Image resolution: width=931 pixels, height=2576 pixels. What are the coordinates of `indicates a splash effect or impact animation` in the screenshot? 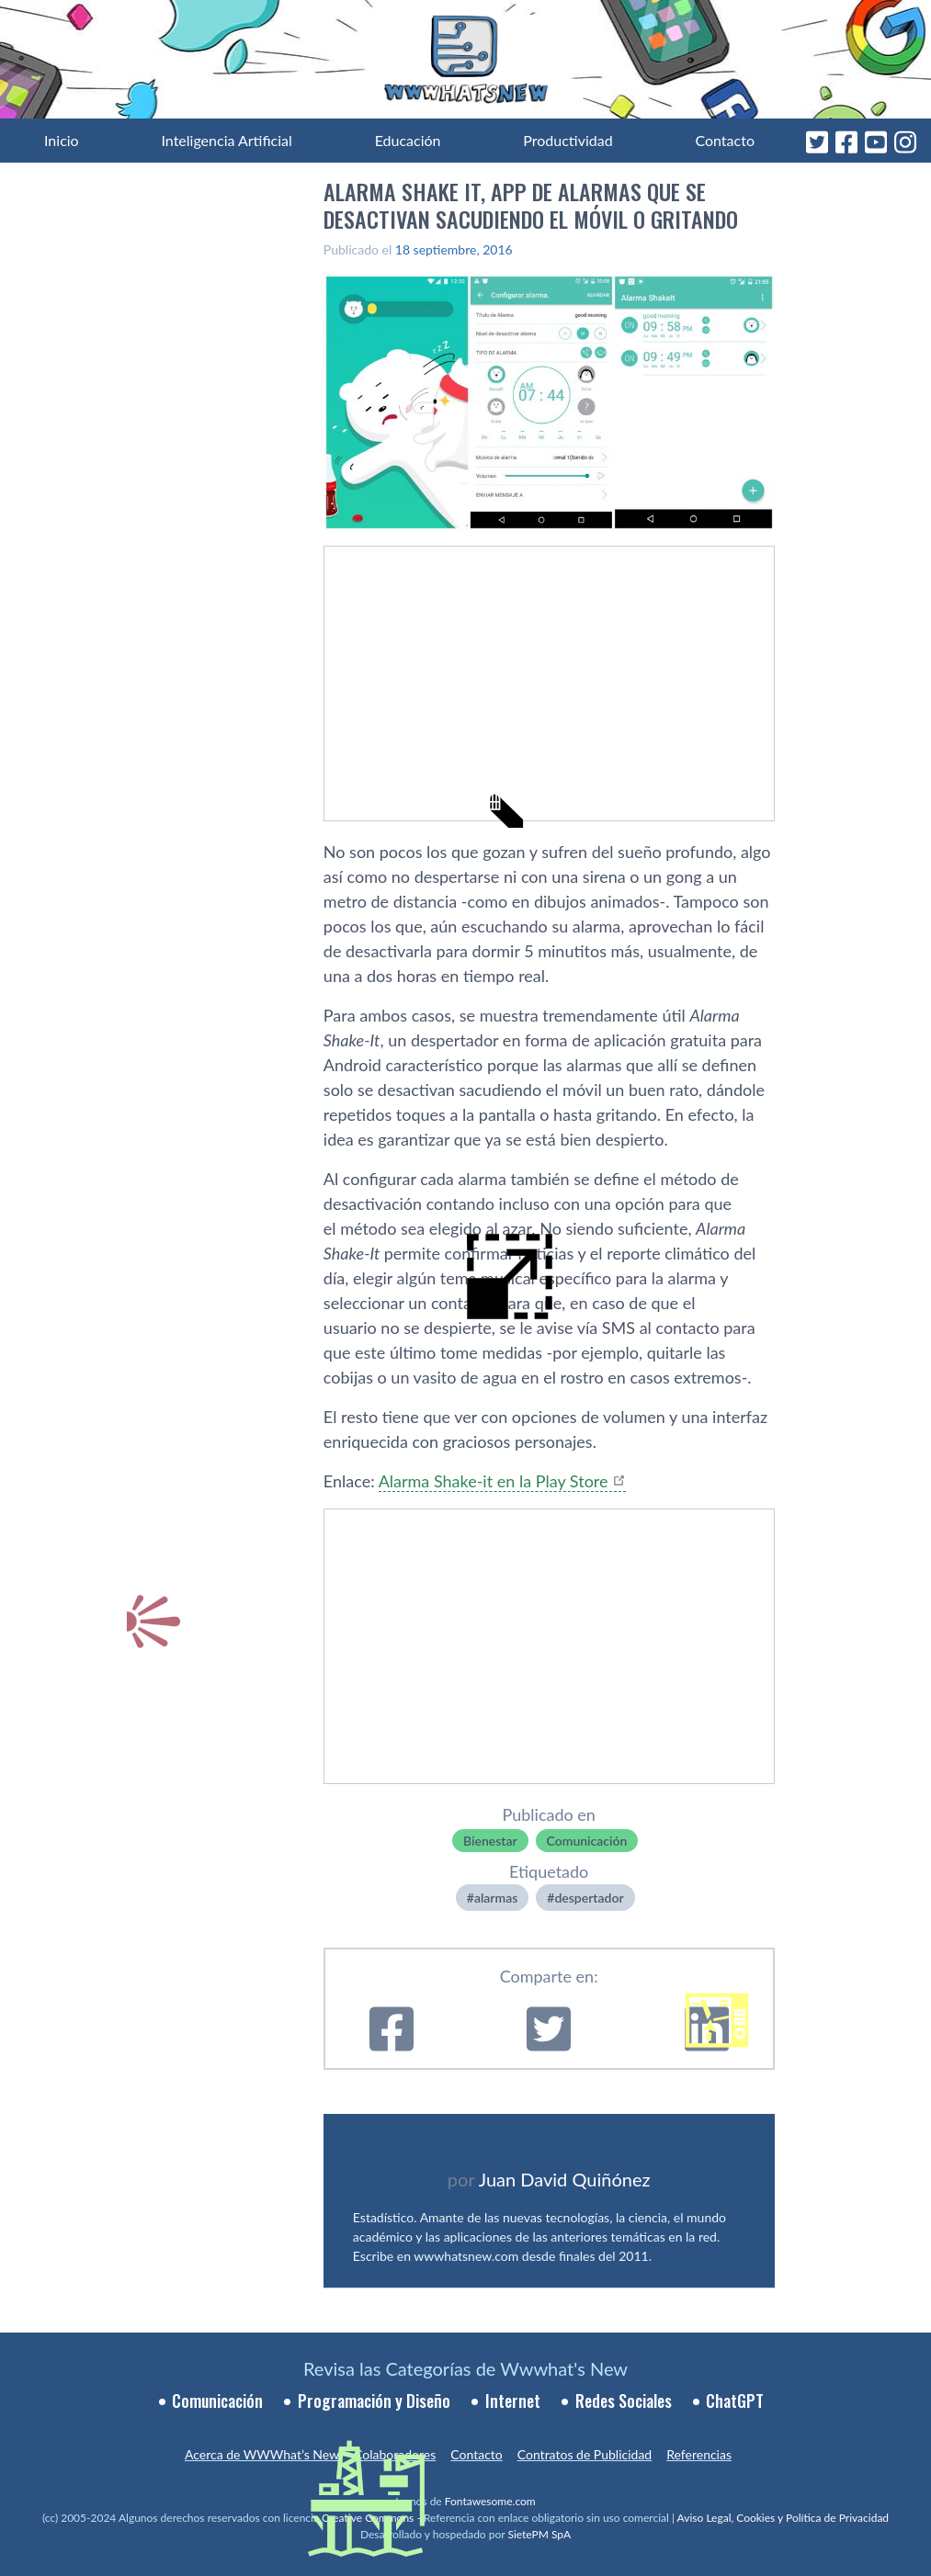 It's located at (153, 1621).